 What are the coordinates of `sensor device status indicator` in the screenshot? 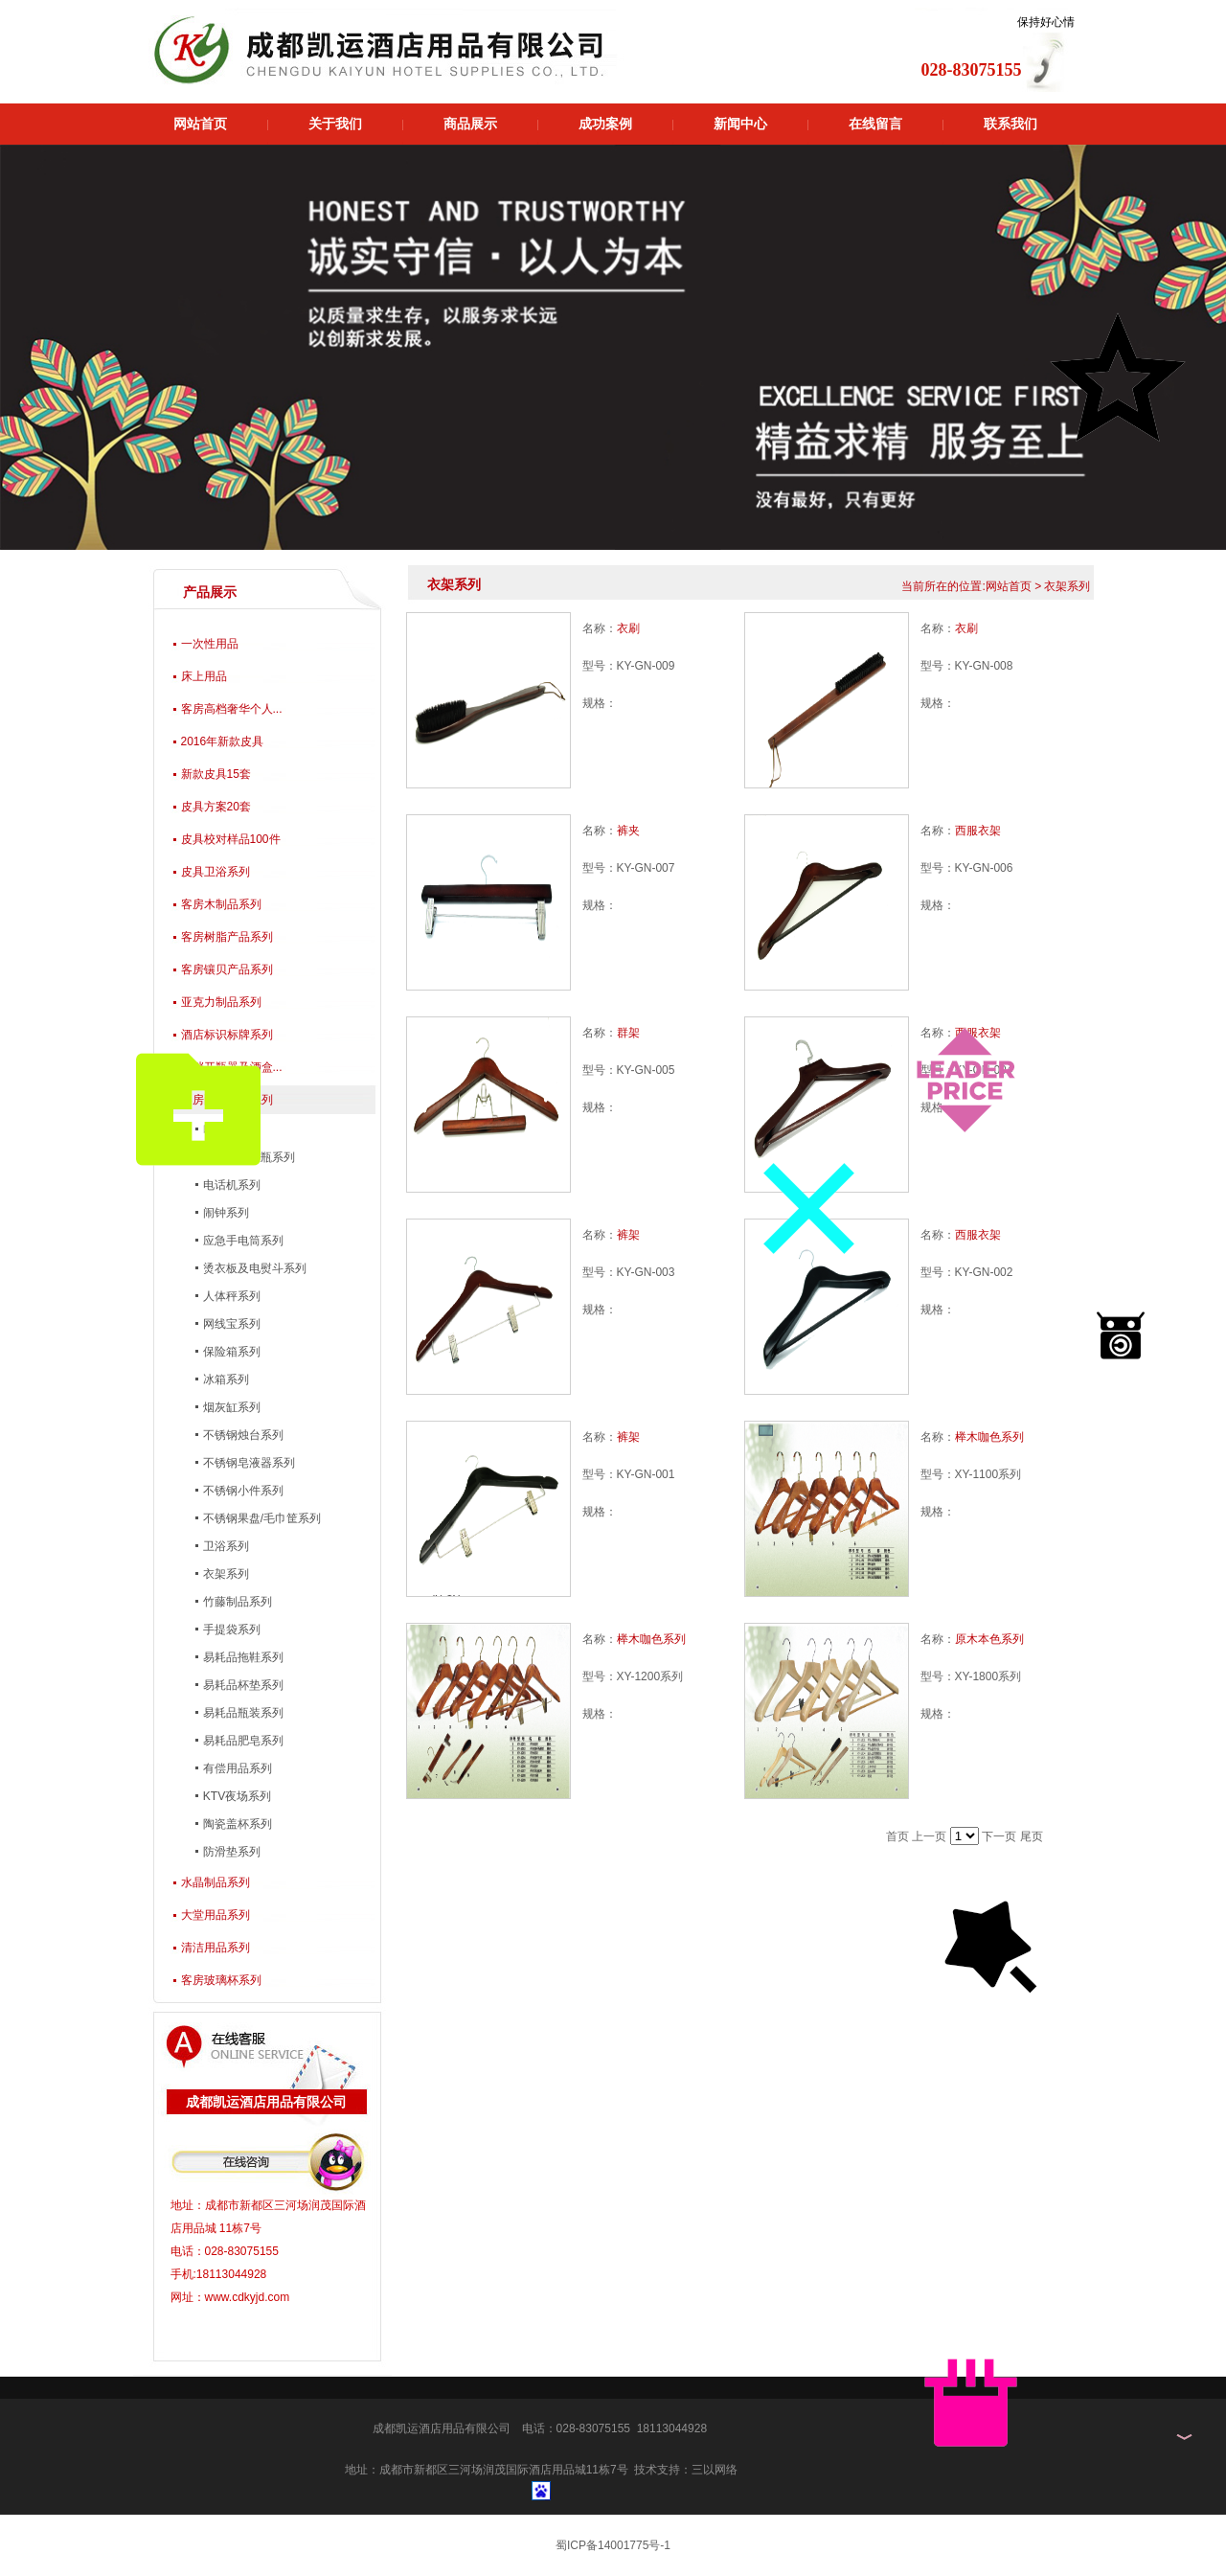 It's located at (970, 2405).